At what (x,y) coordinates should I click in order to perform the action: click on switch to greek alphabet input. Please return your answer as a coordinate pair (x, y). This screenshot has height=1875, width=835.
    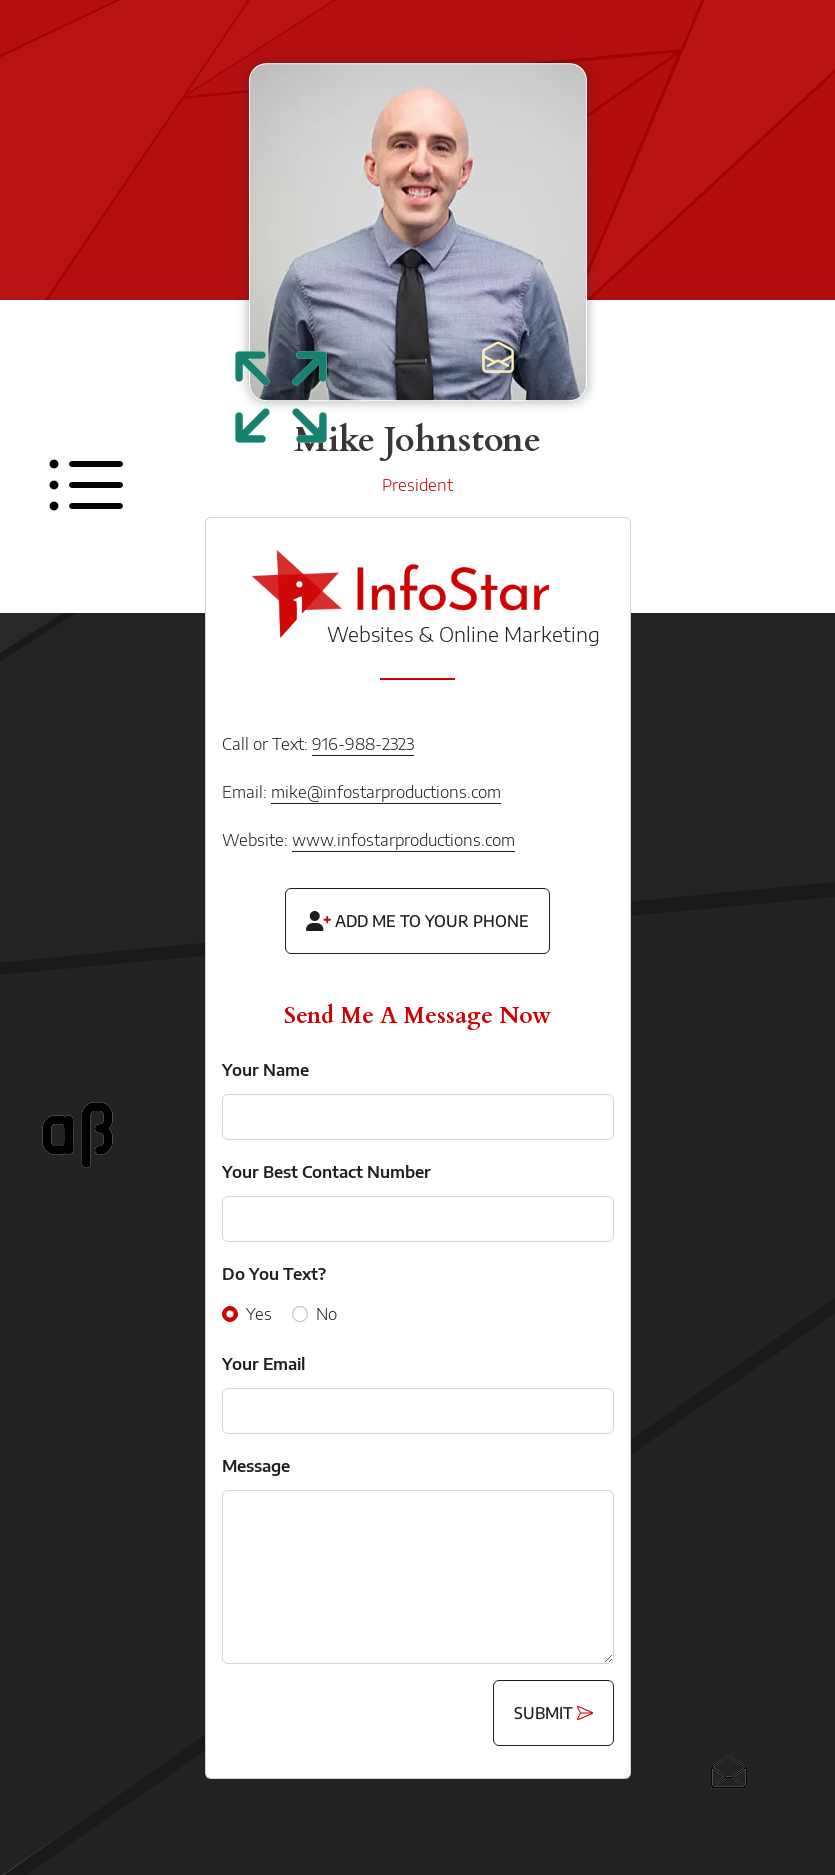
    Looking at the image, I should click on (77, 1128).